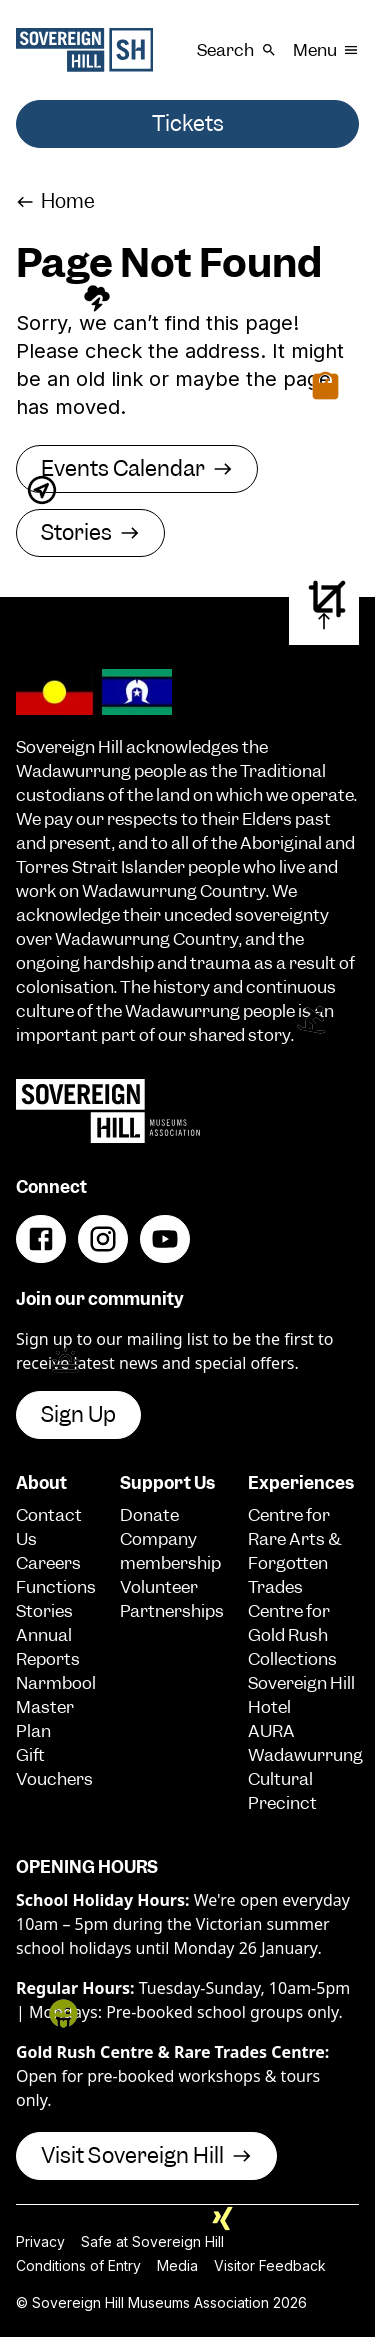  What do you see at coordinates (42, 490) in the screenshot?
I see `access current location services` at bounding box center [42, 490].